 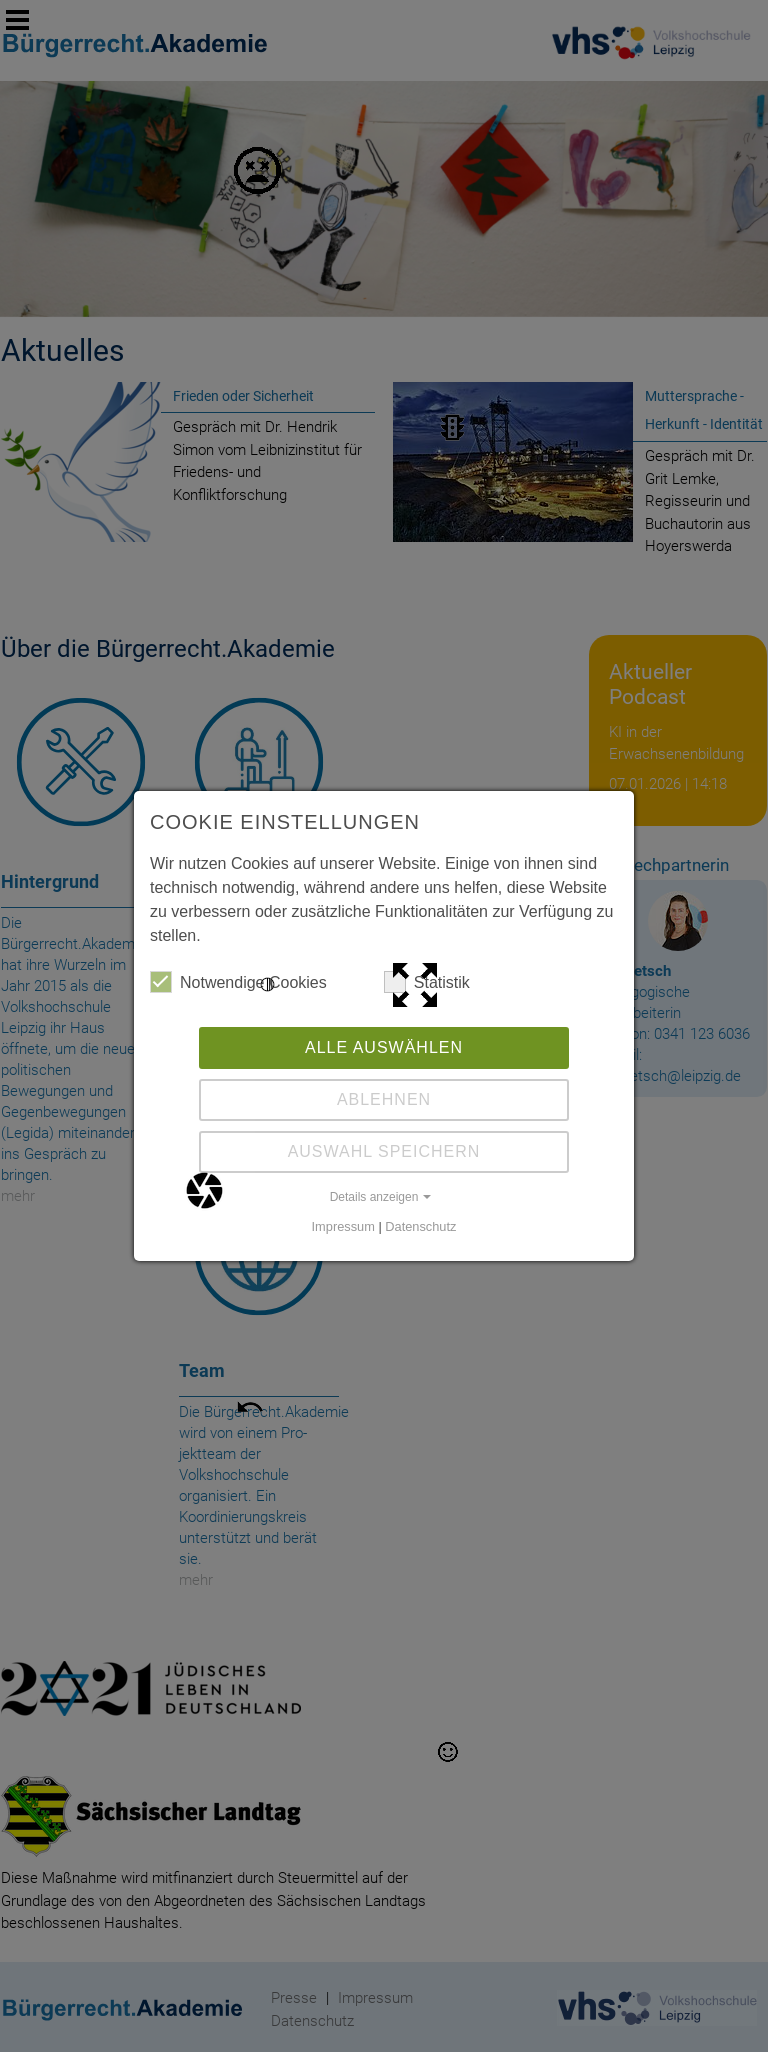 What do you see at coordinates (257, 170) in the screenshot?
I see `submit negative feedback or rating` at bounding box center [257, 170].